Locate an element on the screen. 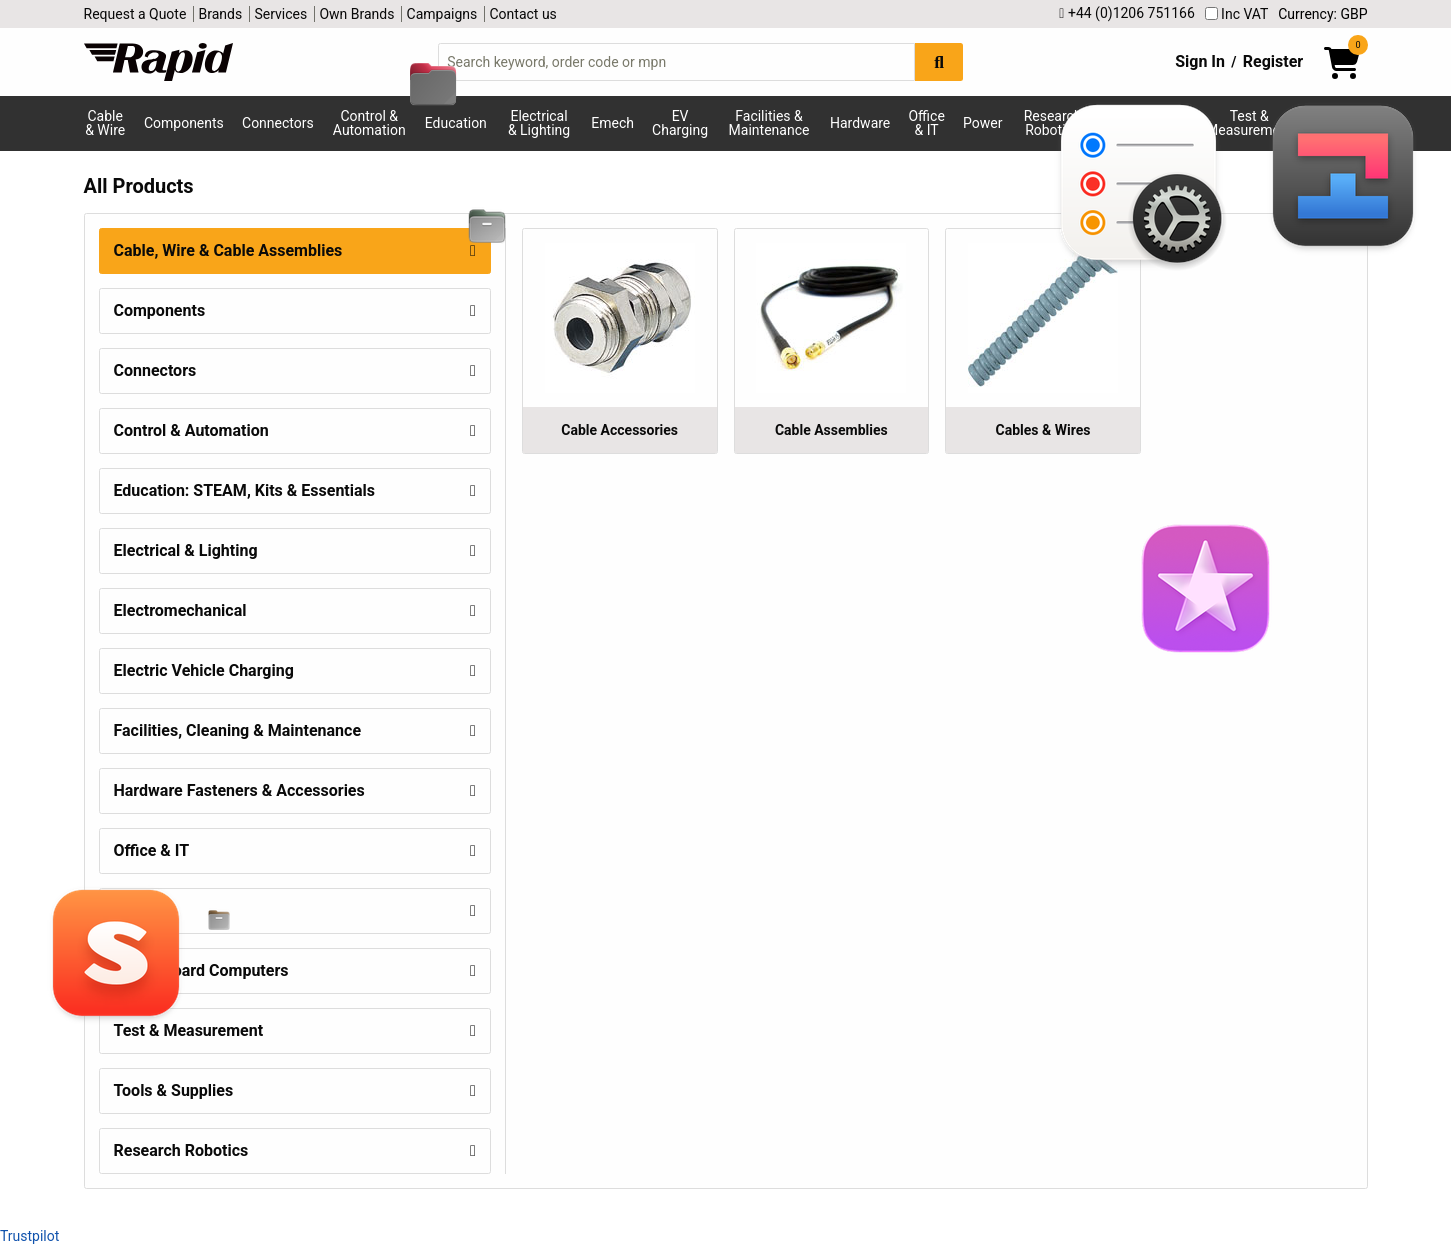  open menu editor application is located at coordinates (1138, 182).